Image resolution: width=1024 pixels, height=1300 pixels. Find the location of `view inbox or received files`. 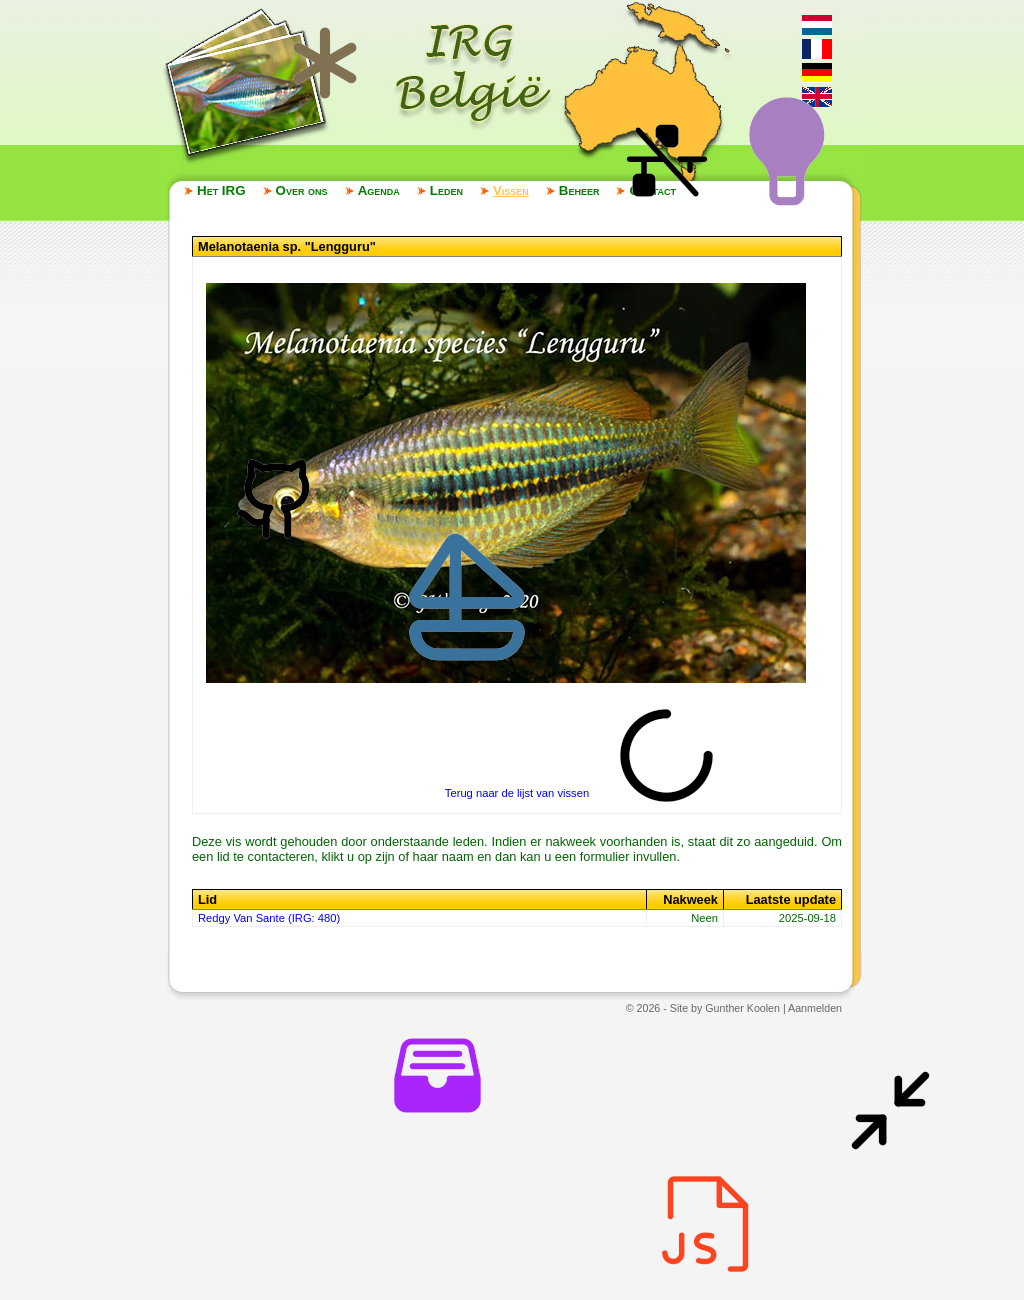

view inbox or received files is located at coordinates (437, 1075).